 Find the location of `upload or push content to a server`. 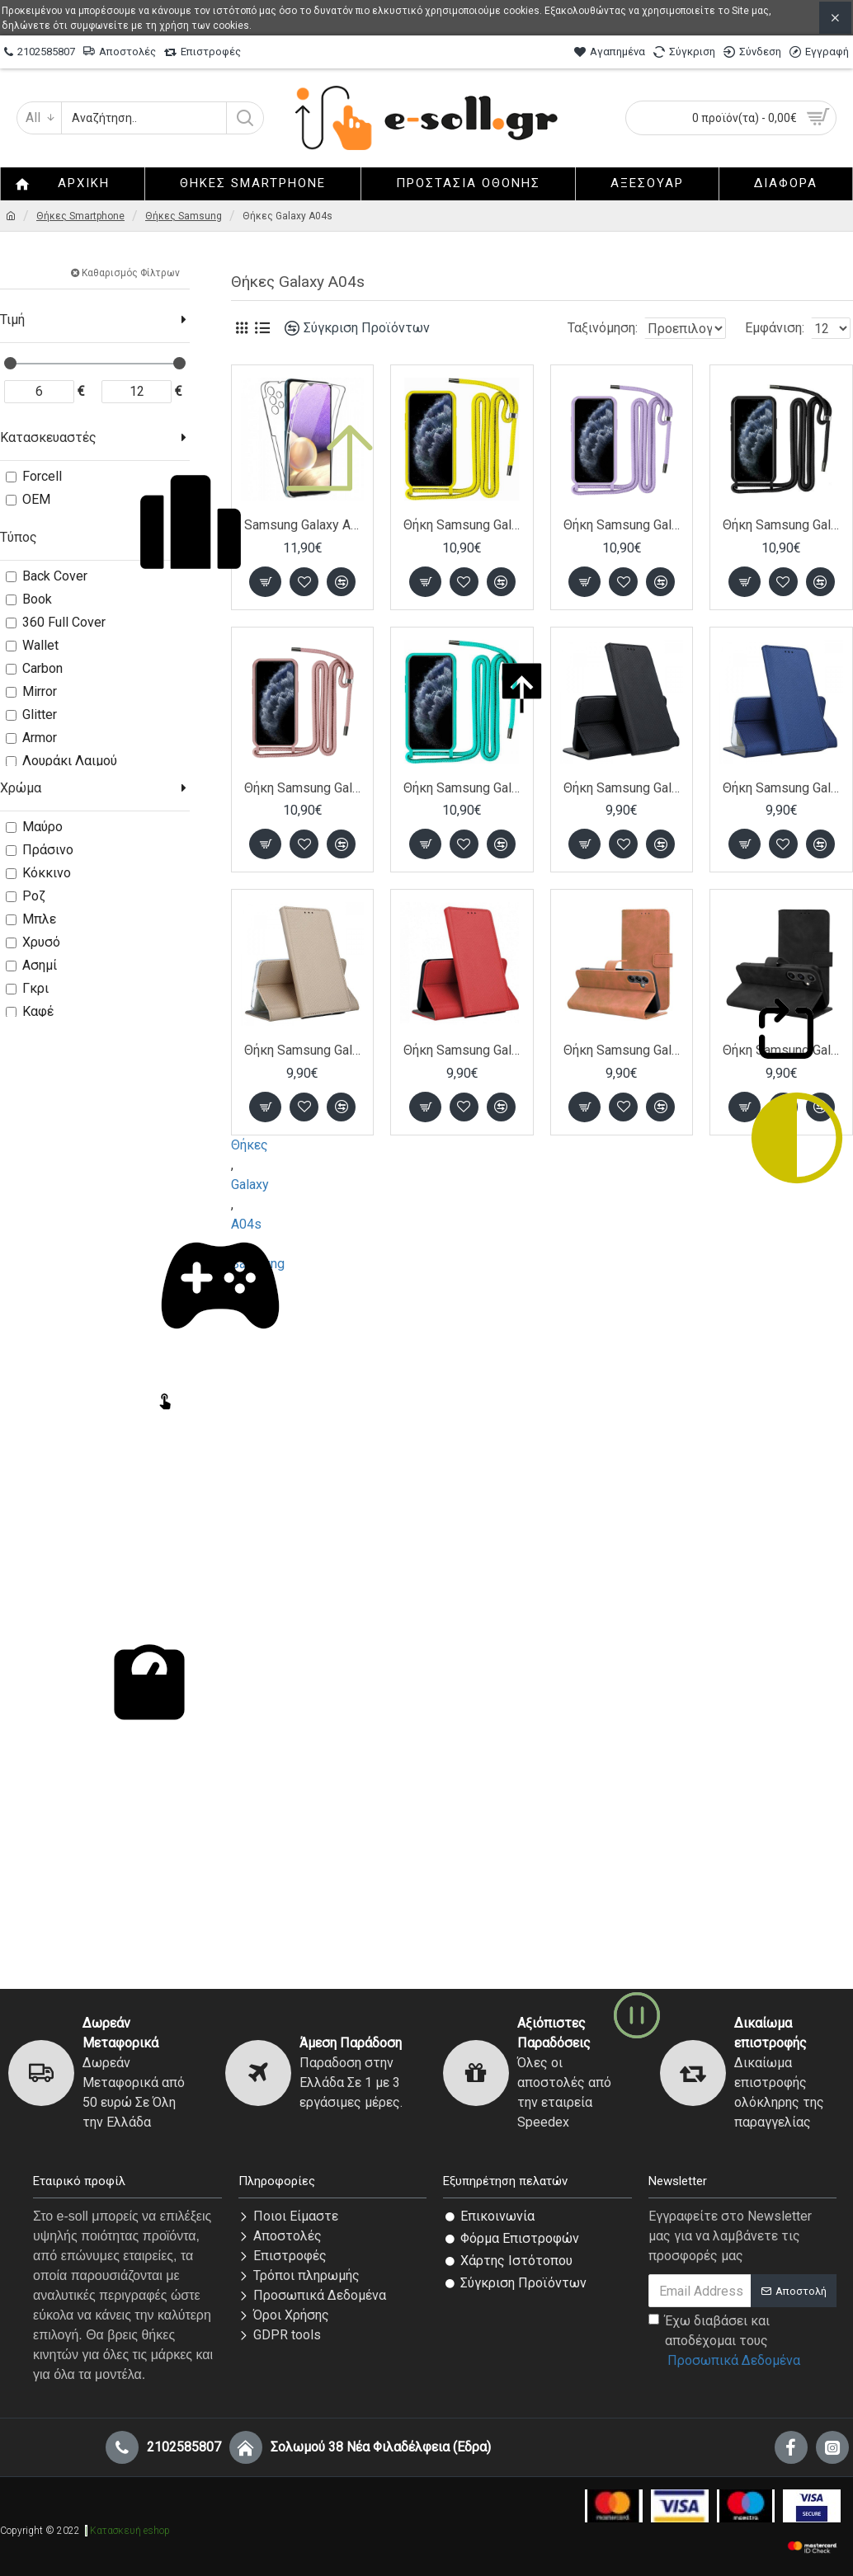

upload or push content to a server is located at coordinates (521, 688).